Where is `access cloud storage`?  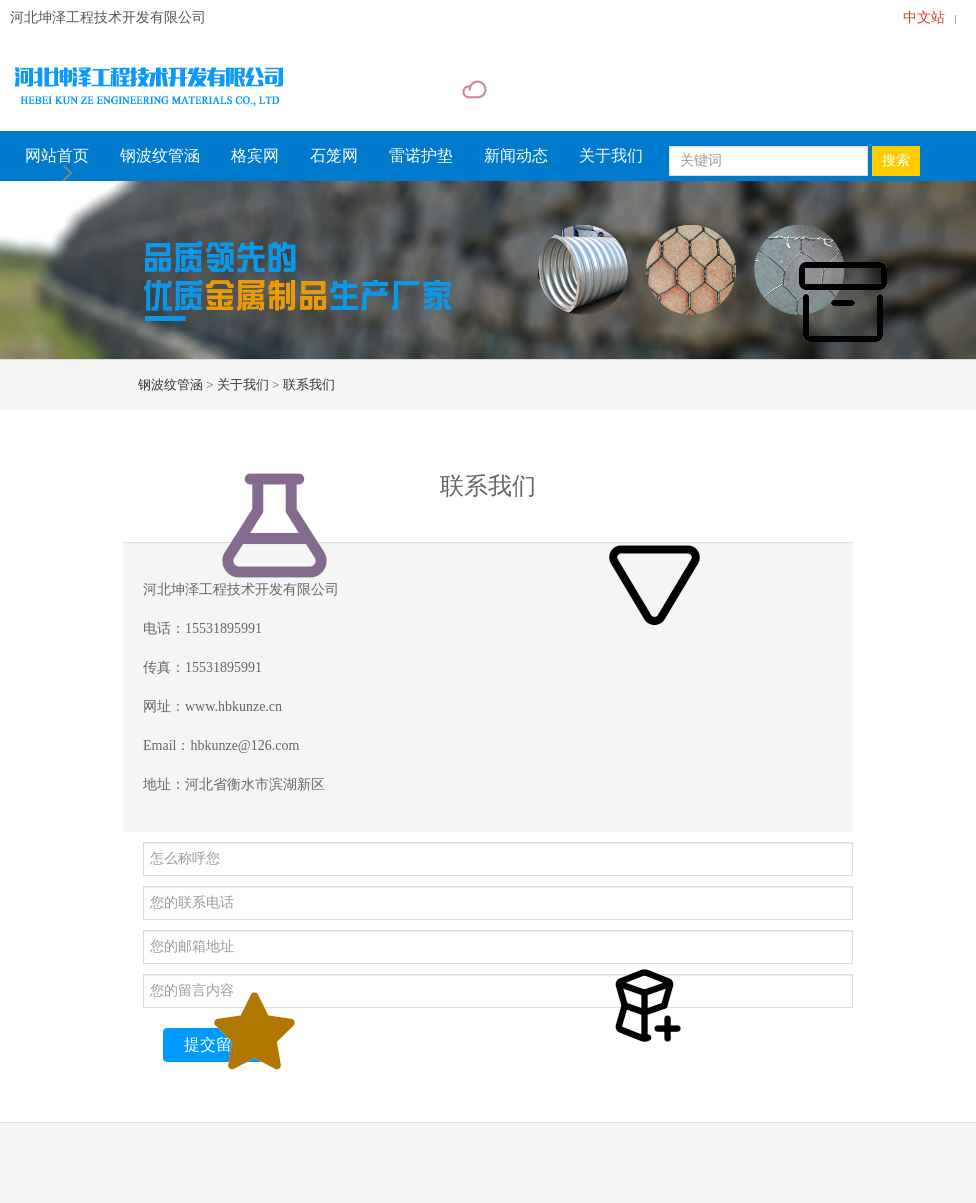
access cloud storage is located at coordinates (474, 89).